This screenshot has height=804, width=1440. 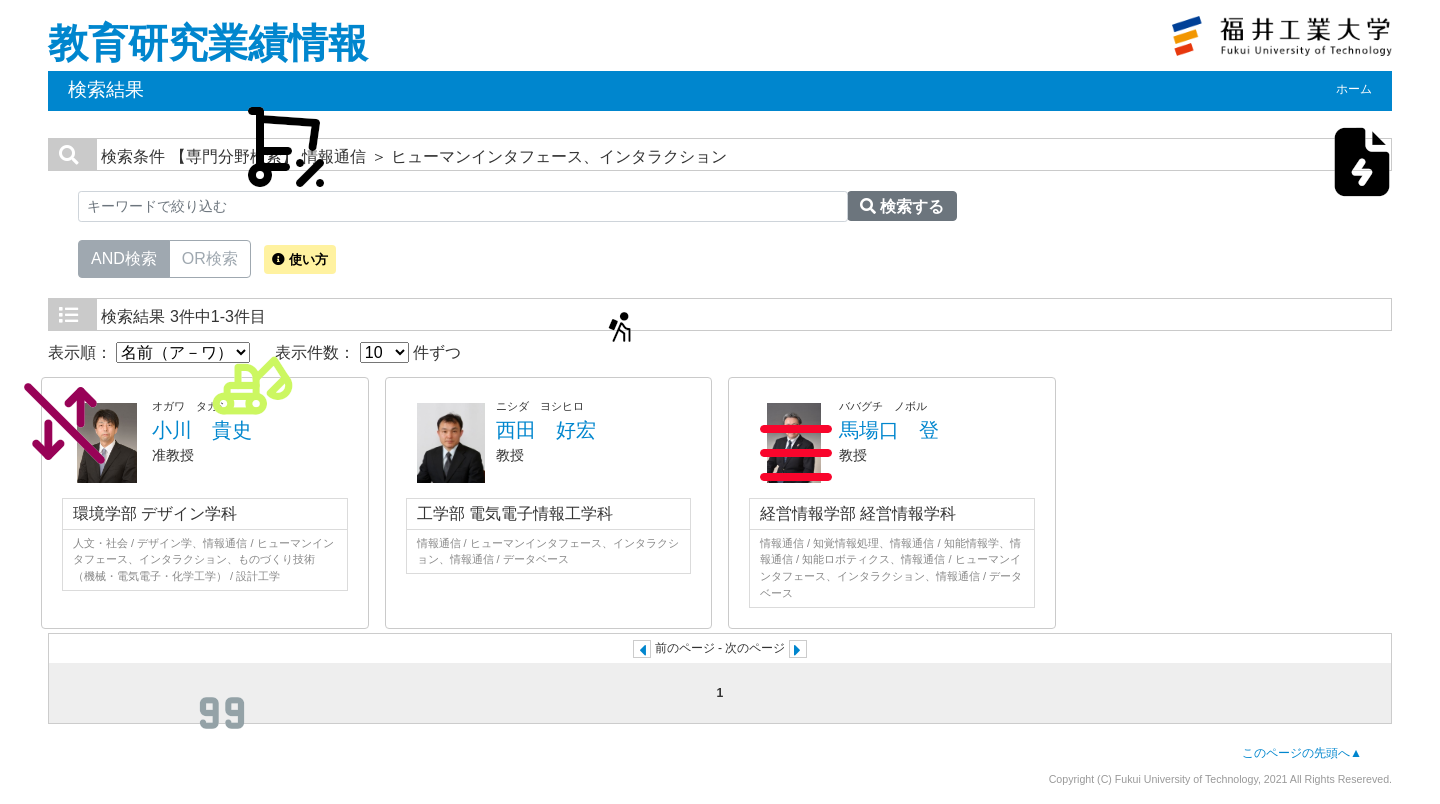 What do you see at coordinates (796, 453) in the screenshot?
I see `open navigation menu` at bounding box center [796, 453].